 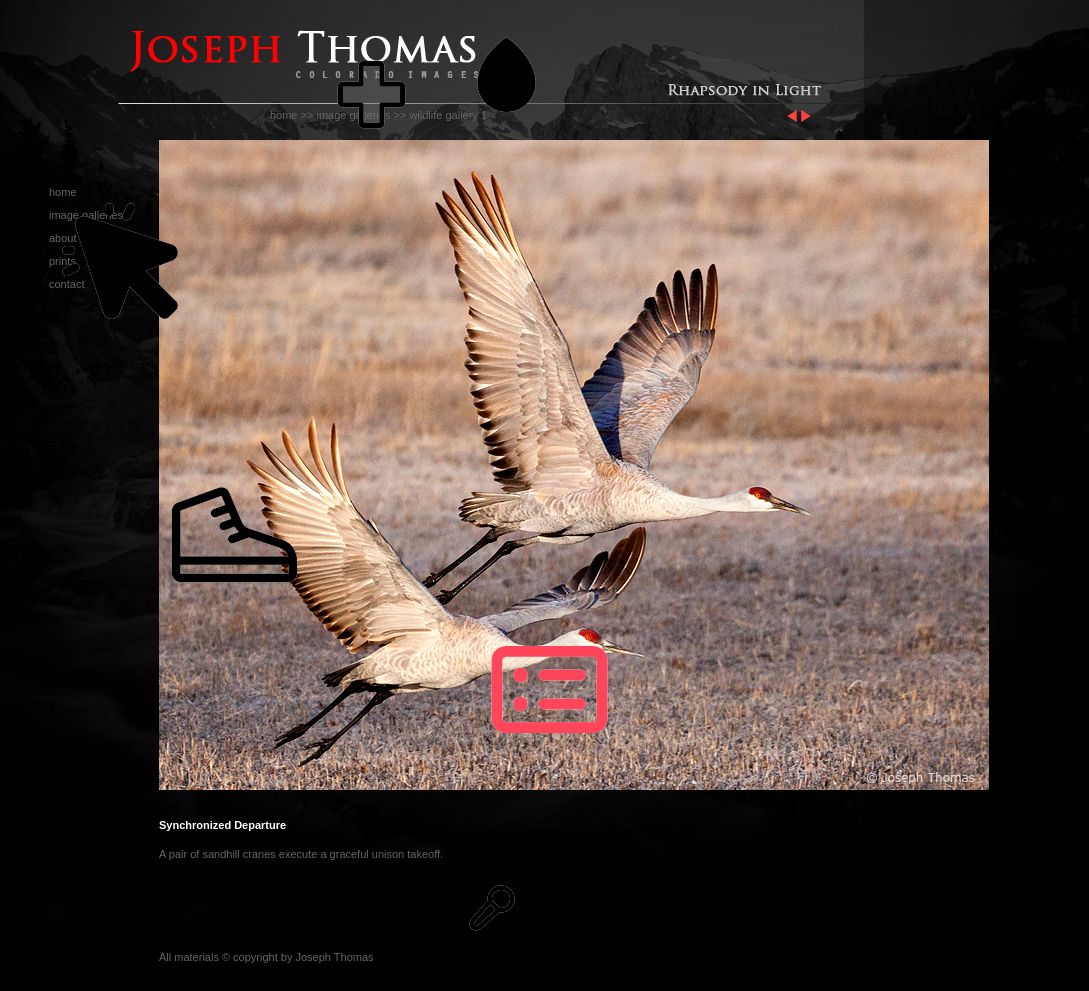 What do you see at coordinates (371, 94) in the screenshot?
I see `access health or medical information` at bounding box center [371, 94].